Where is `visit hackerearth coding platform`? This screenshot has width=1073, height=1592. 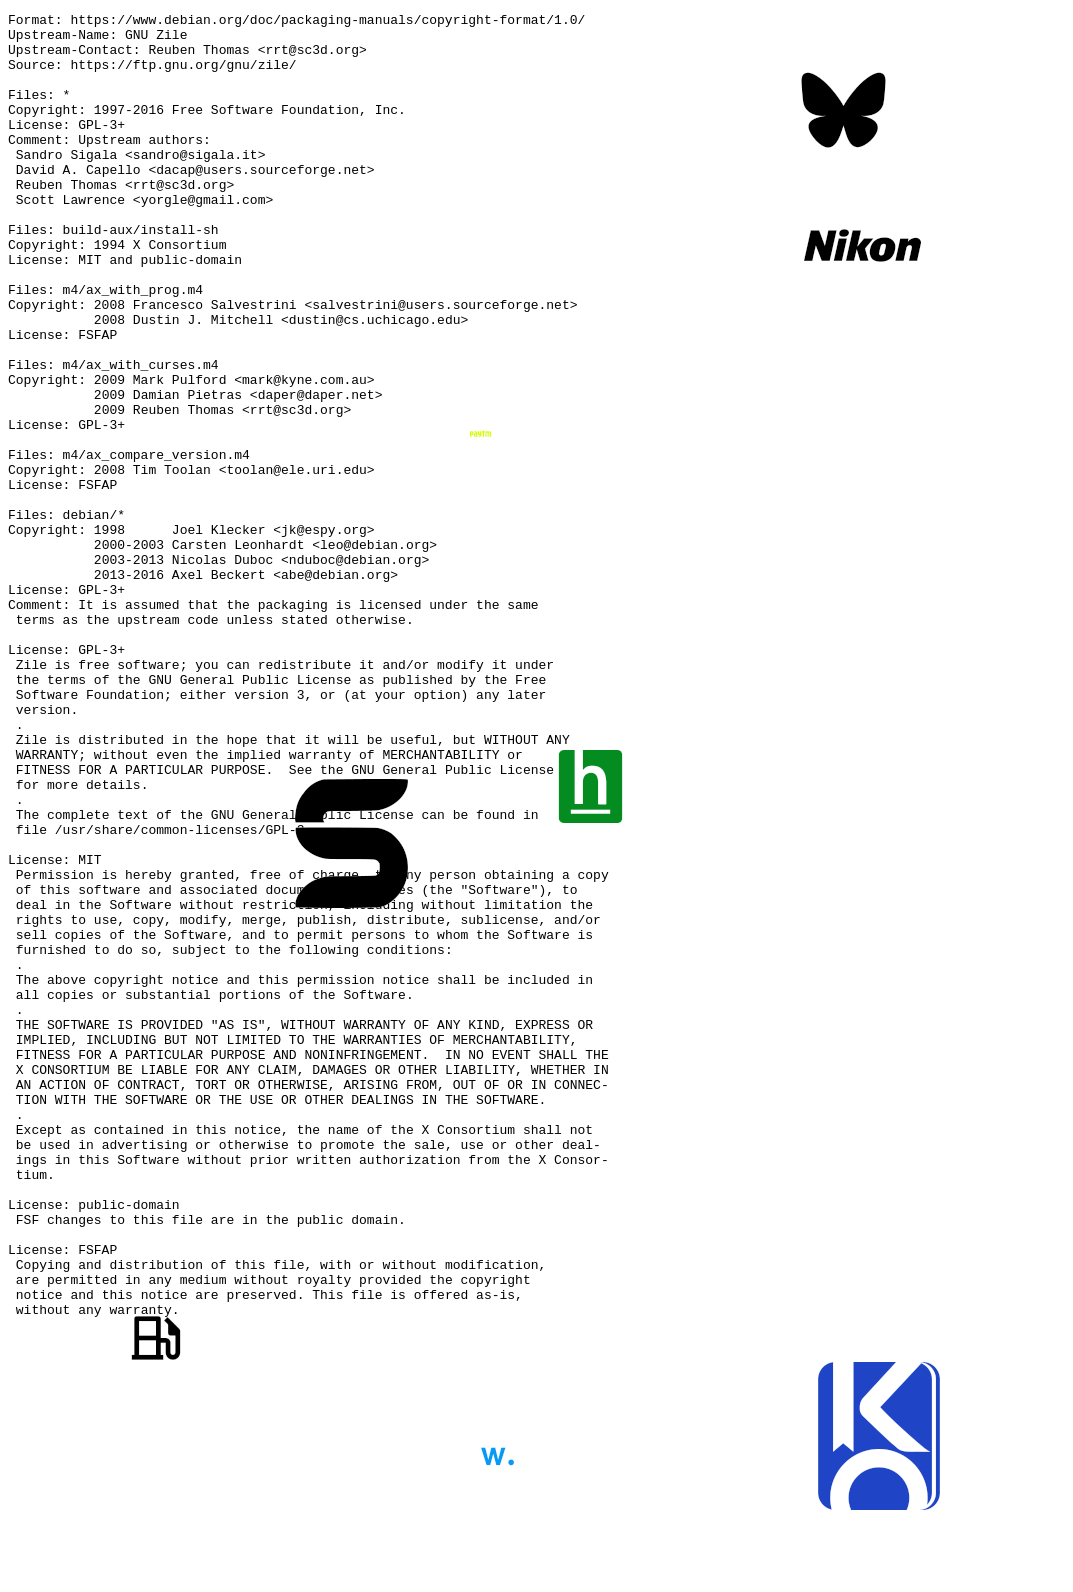 visit hackerearth coding platform is located at coordinates (590, 786).